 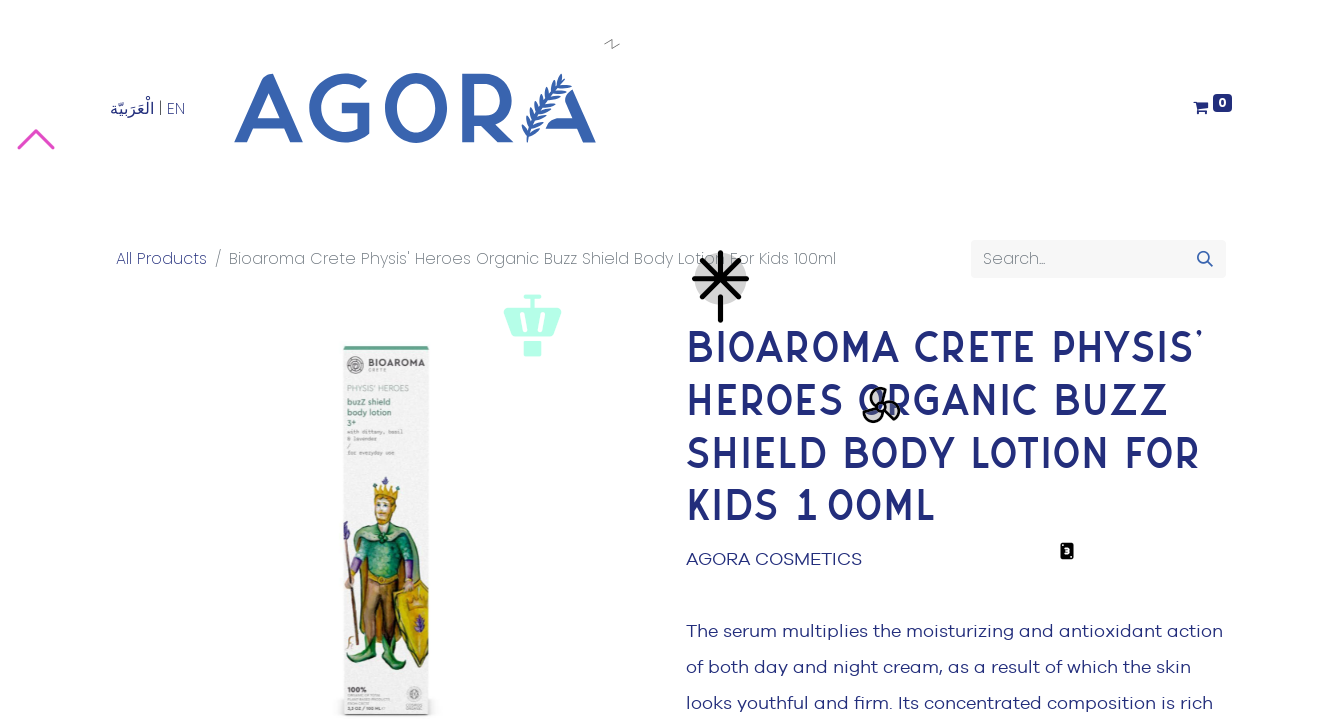 I want to click on visit linktree profile, so click(x=720, y=286).